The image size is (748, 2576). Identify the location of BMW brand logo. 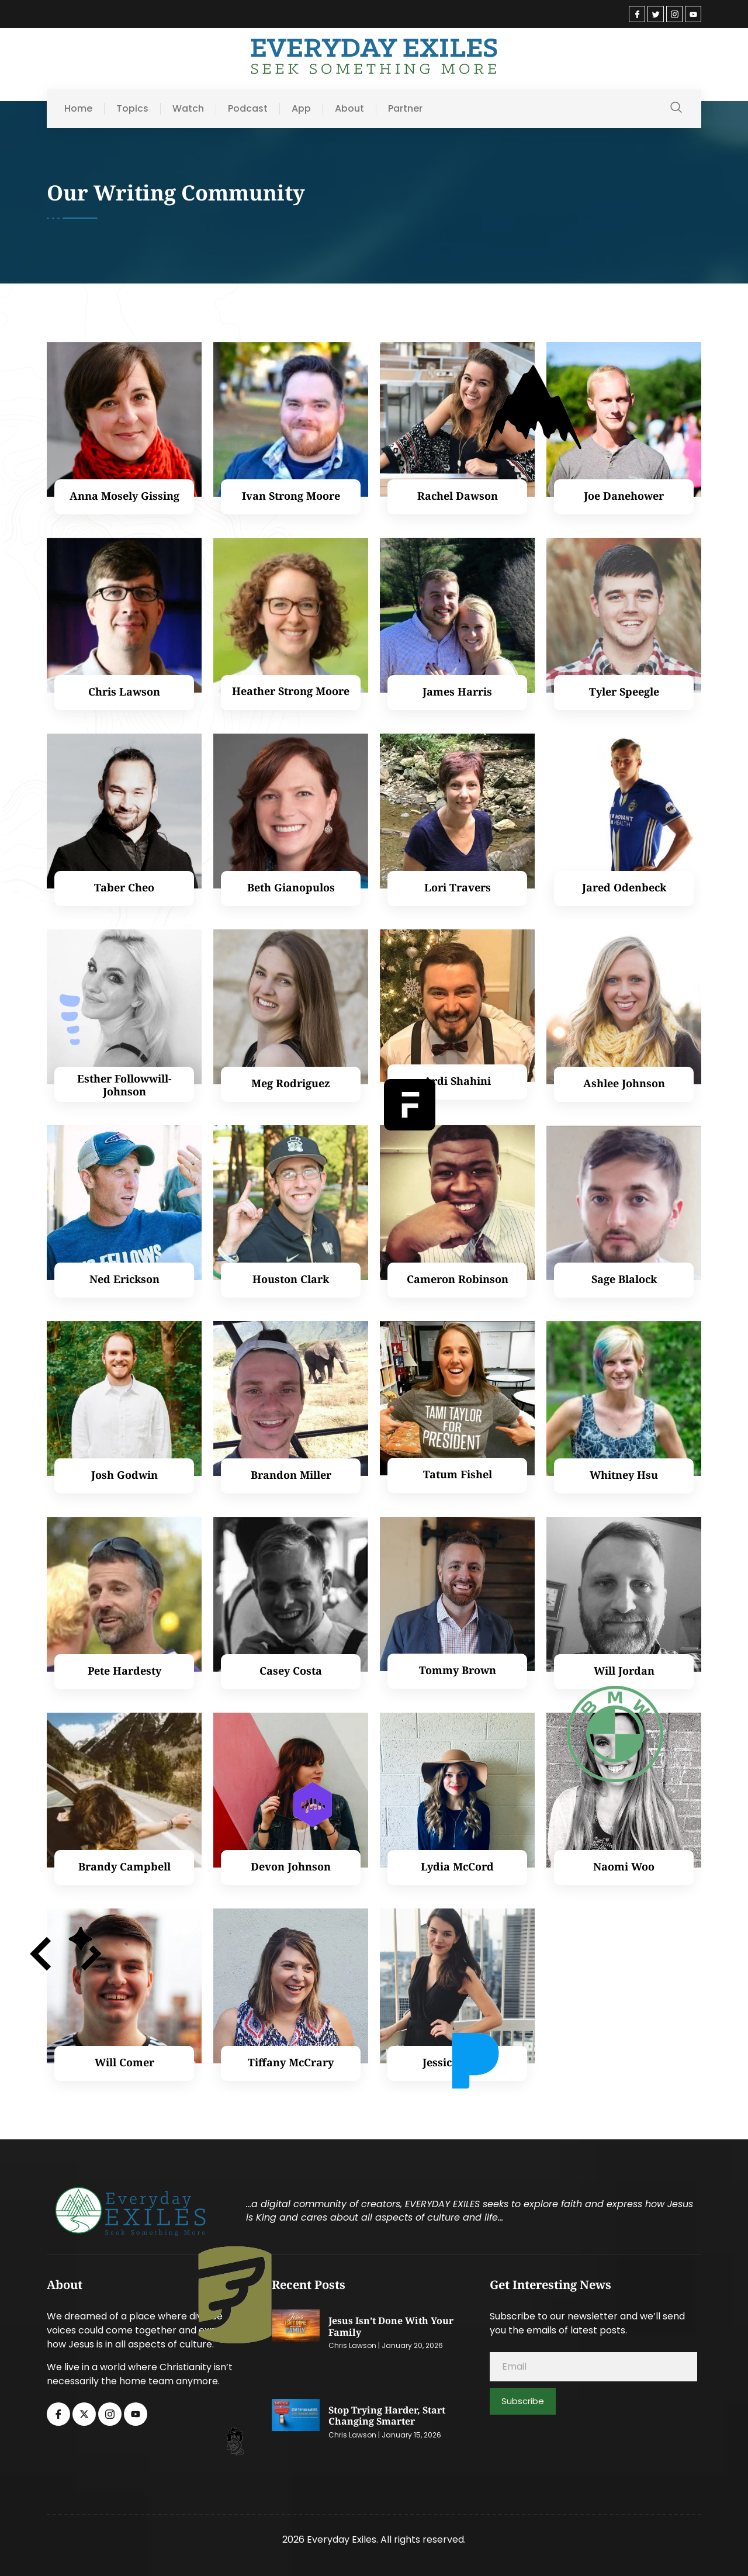
(615, 1734).